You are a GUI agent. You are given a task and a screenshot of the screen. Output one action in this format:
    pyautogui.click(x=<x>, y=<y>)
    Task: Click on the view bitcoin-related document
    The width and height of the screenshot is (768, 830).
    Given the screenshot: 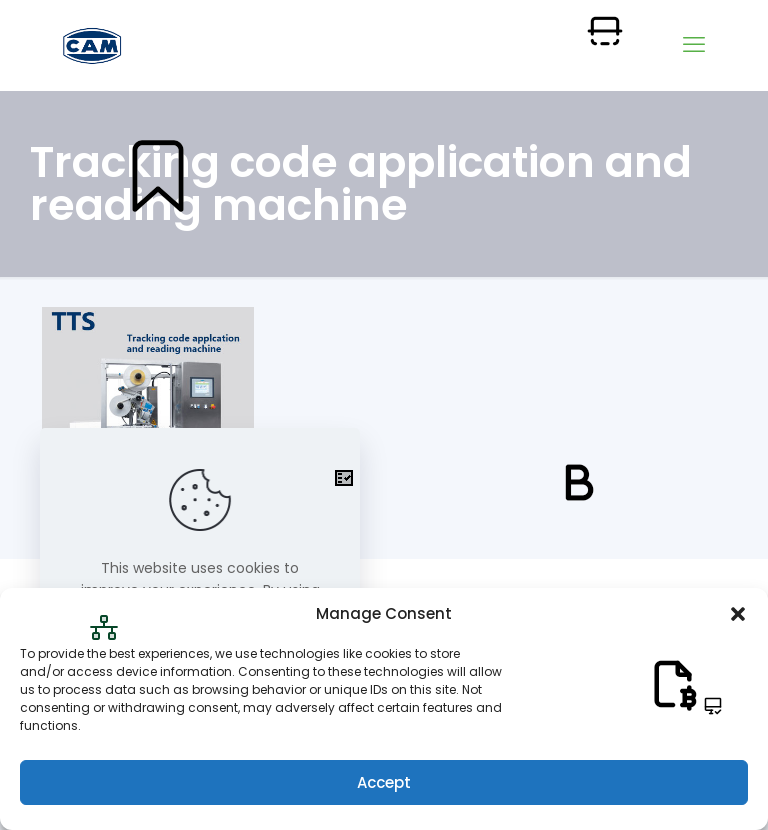 What is the action you would take?
    pyautogui.click(x=673, y=684)
    